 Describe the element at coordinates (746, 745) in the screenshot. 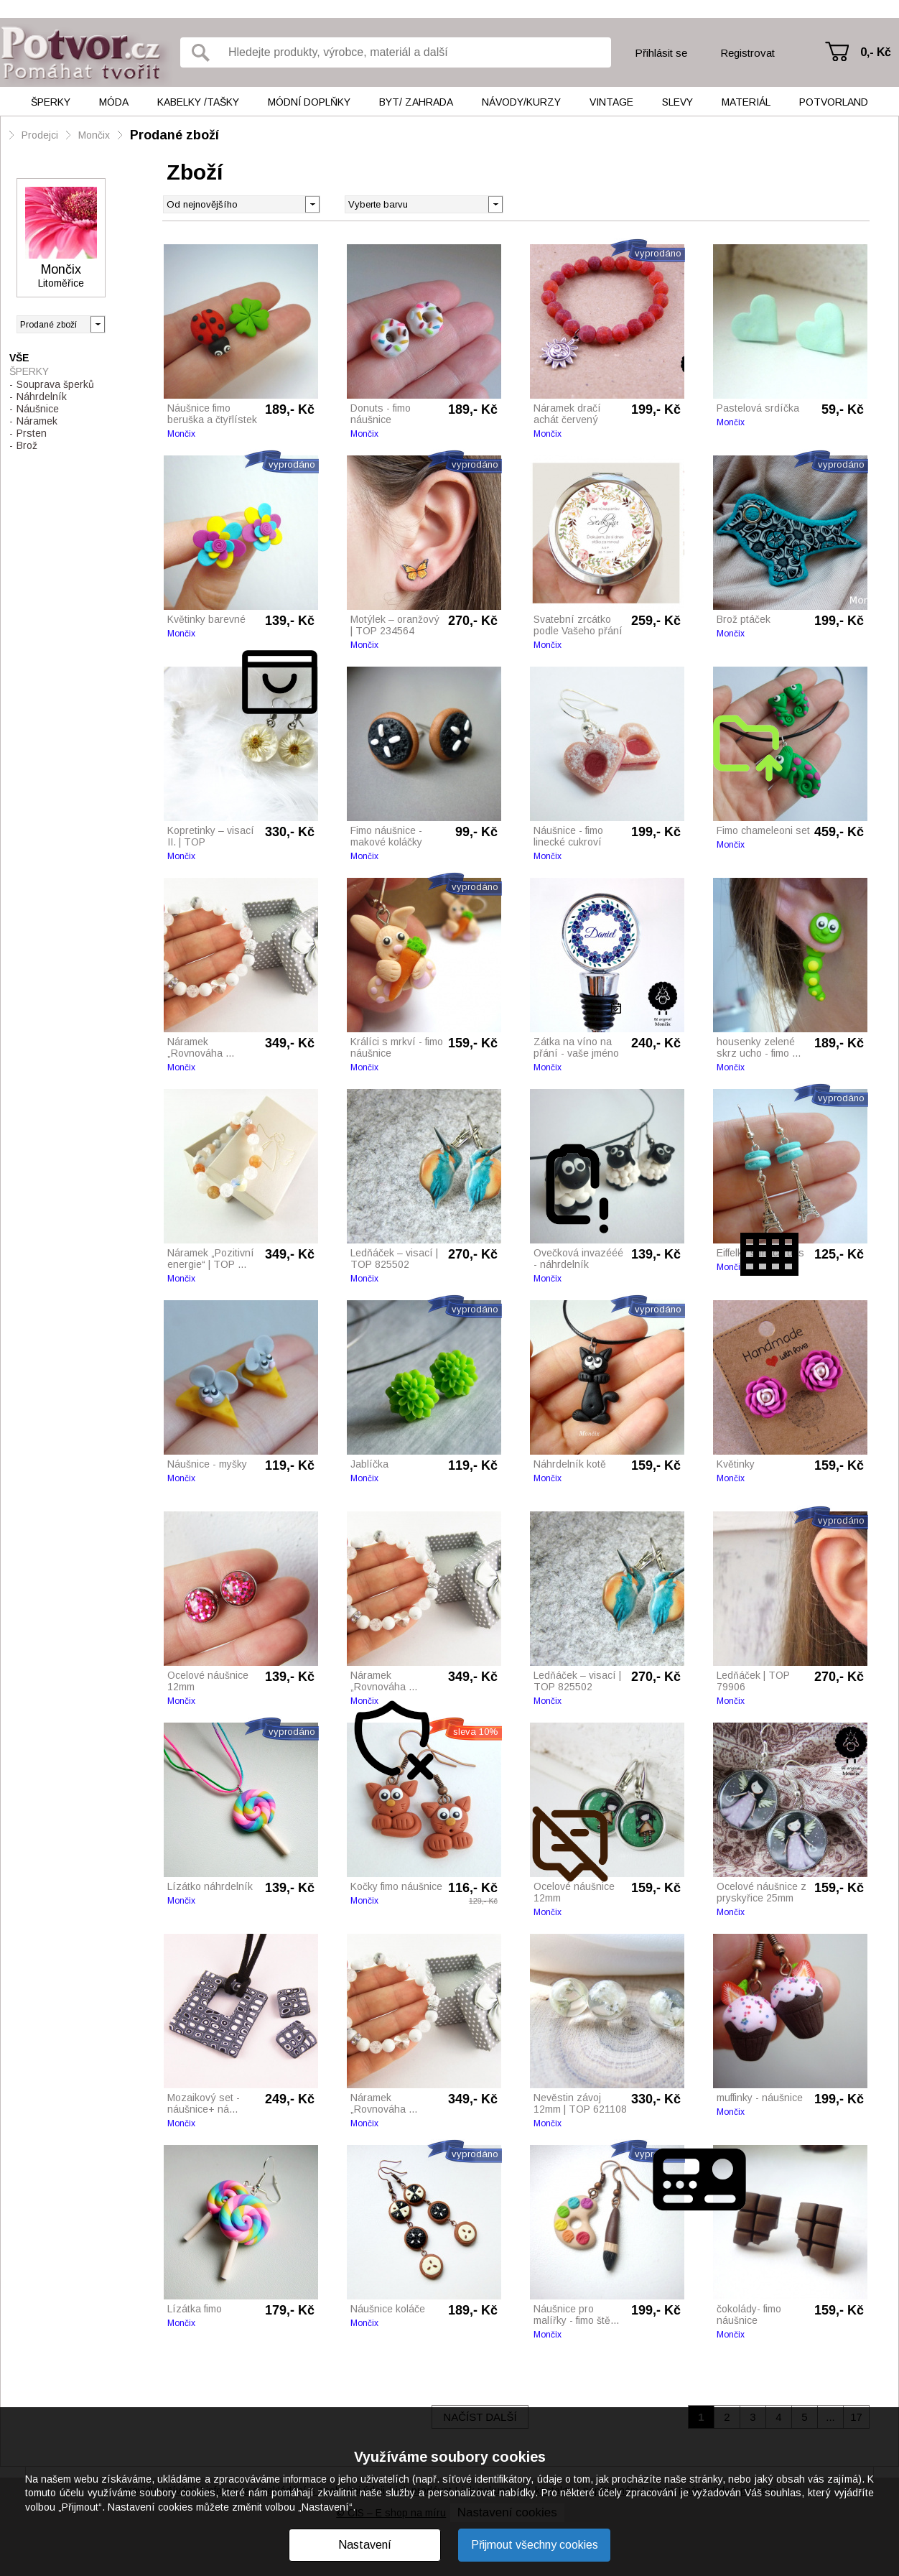

I see `upload file to folder` at that location.